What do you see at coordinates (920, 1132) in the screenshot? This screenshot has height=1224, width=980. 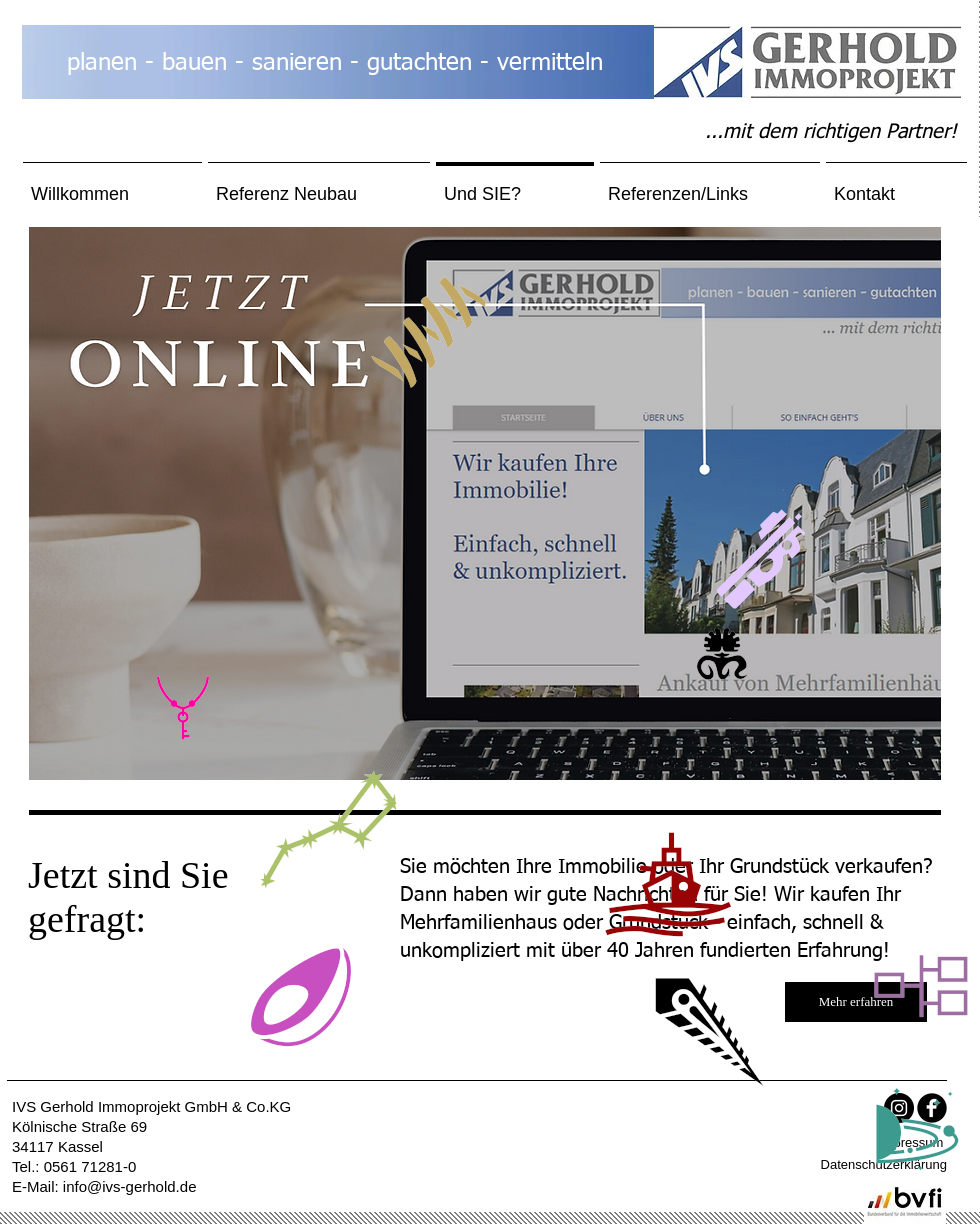 I see `explore the solar system or space-themed content` at bounding box center [920, 1132].